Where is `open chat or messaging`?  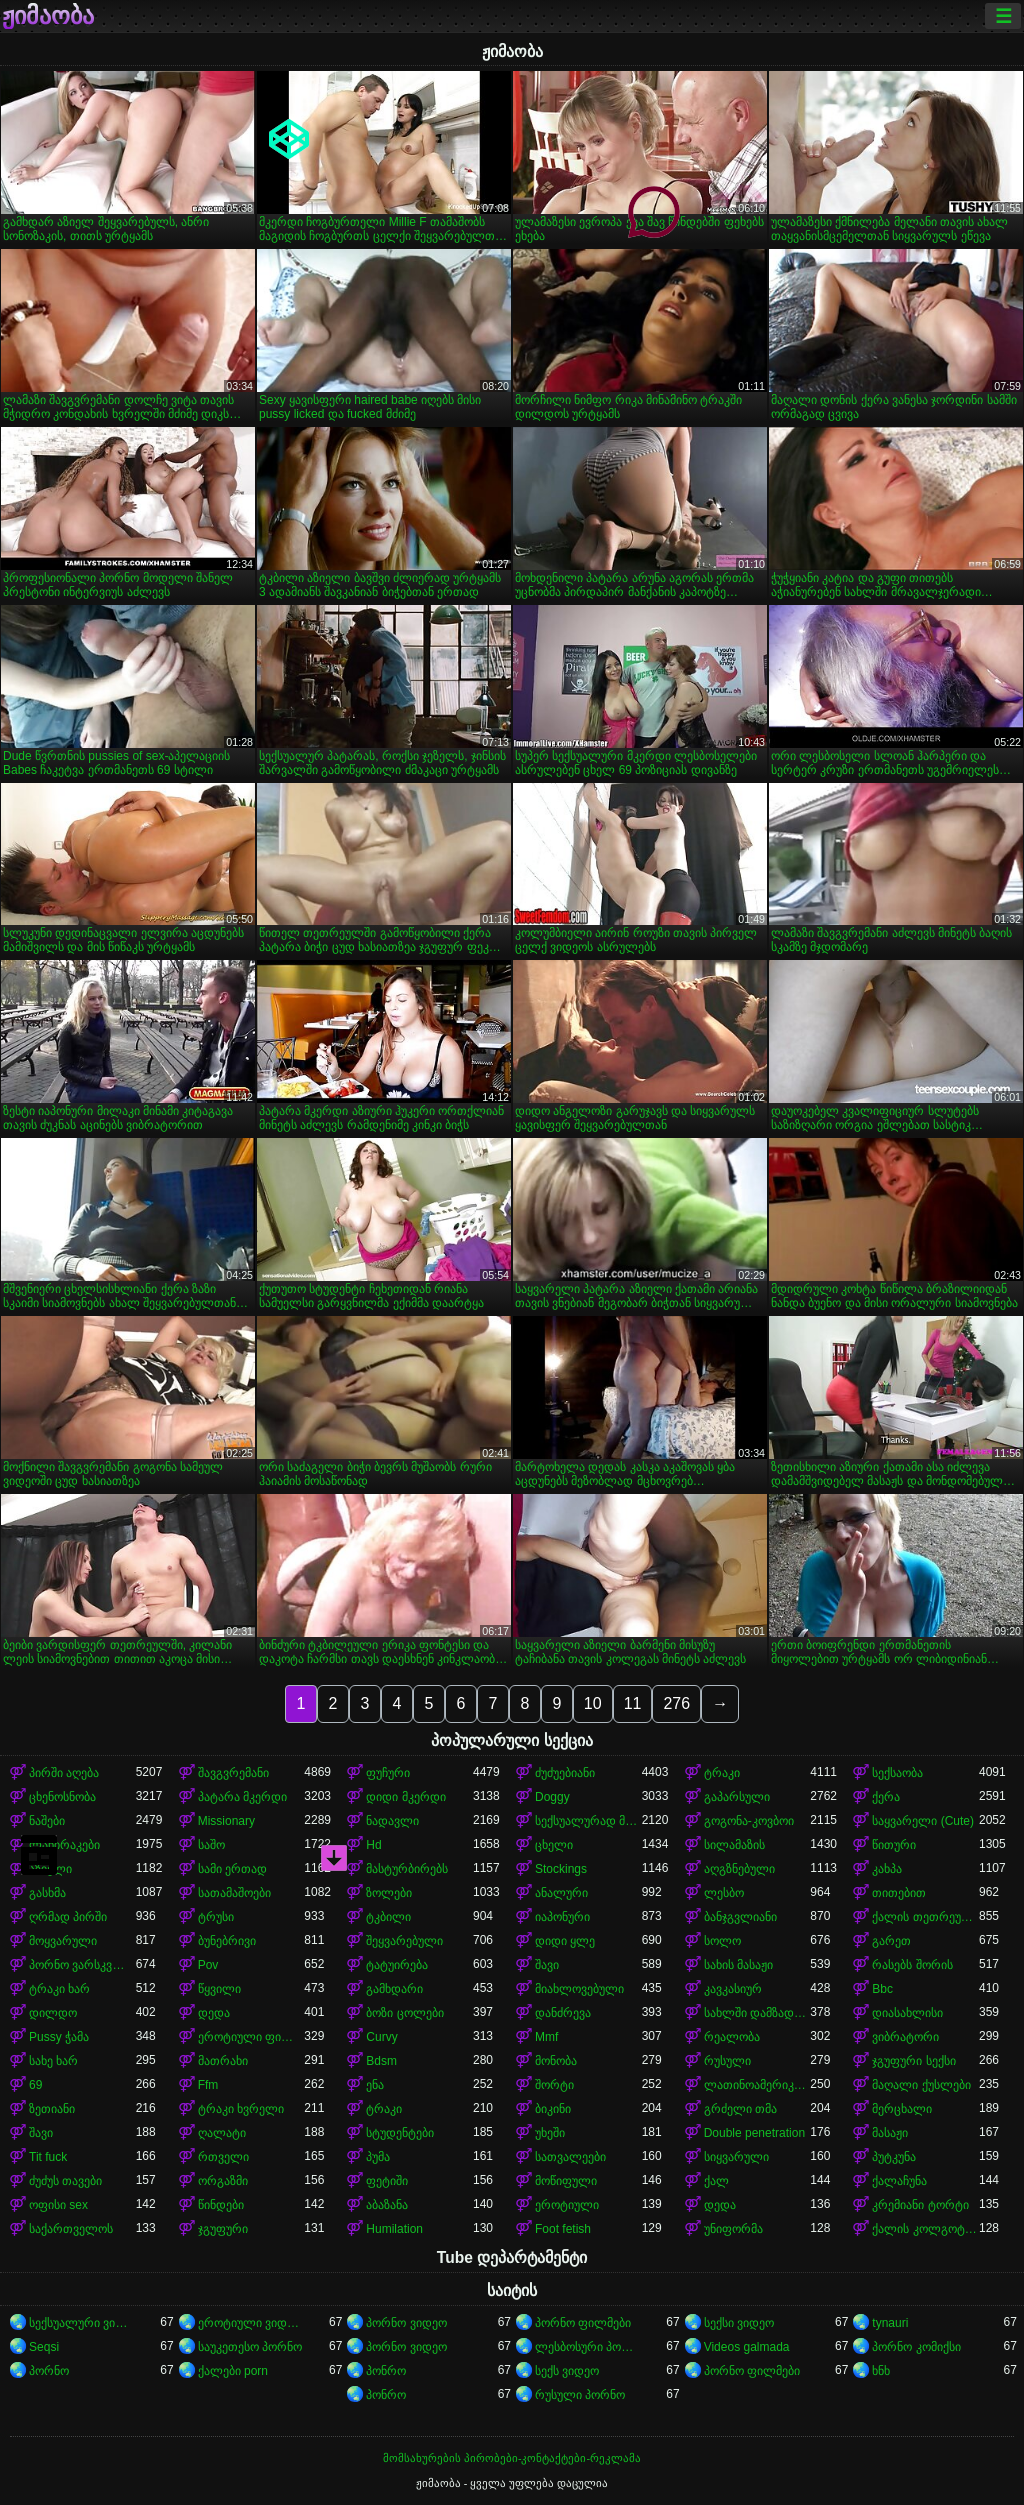 open chat or messaging is located at coordinates (654, 212).